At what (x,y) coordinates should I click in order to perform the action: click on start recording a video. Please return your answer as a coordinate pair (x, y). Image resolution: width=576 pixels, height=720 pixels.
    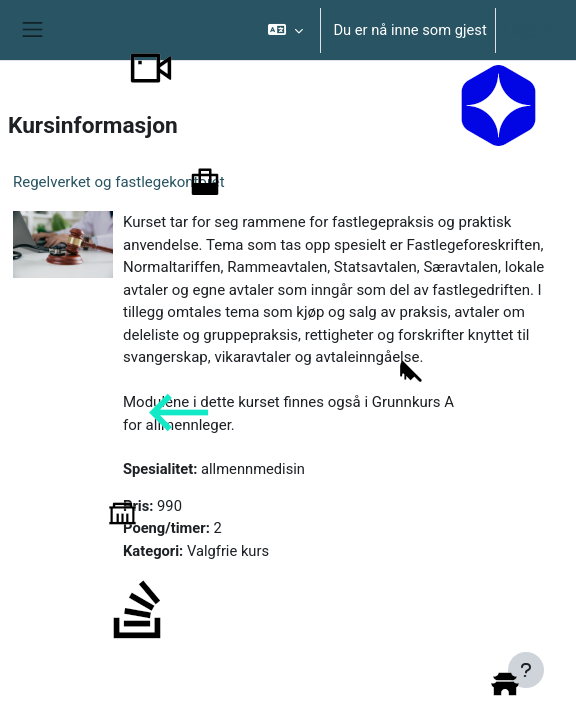
    Looking at the image, I should click on (151, 68).